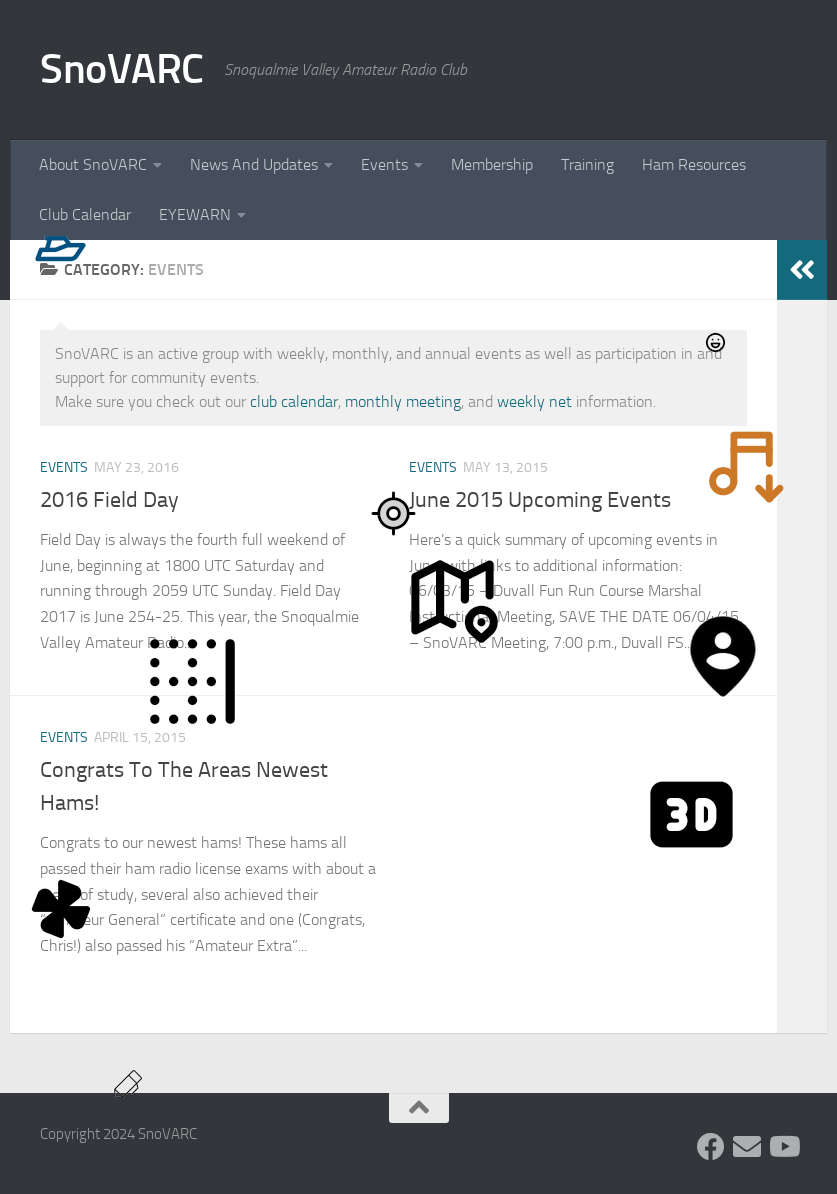  What do you see at coordinates (192, 681) in the screenshot?
I see `apply border to right edge of selection` at bounding box center [192, 681].